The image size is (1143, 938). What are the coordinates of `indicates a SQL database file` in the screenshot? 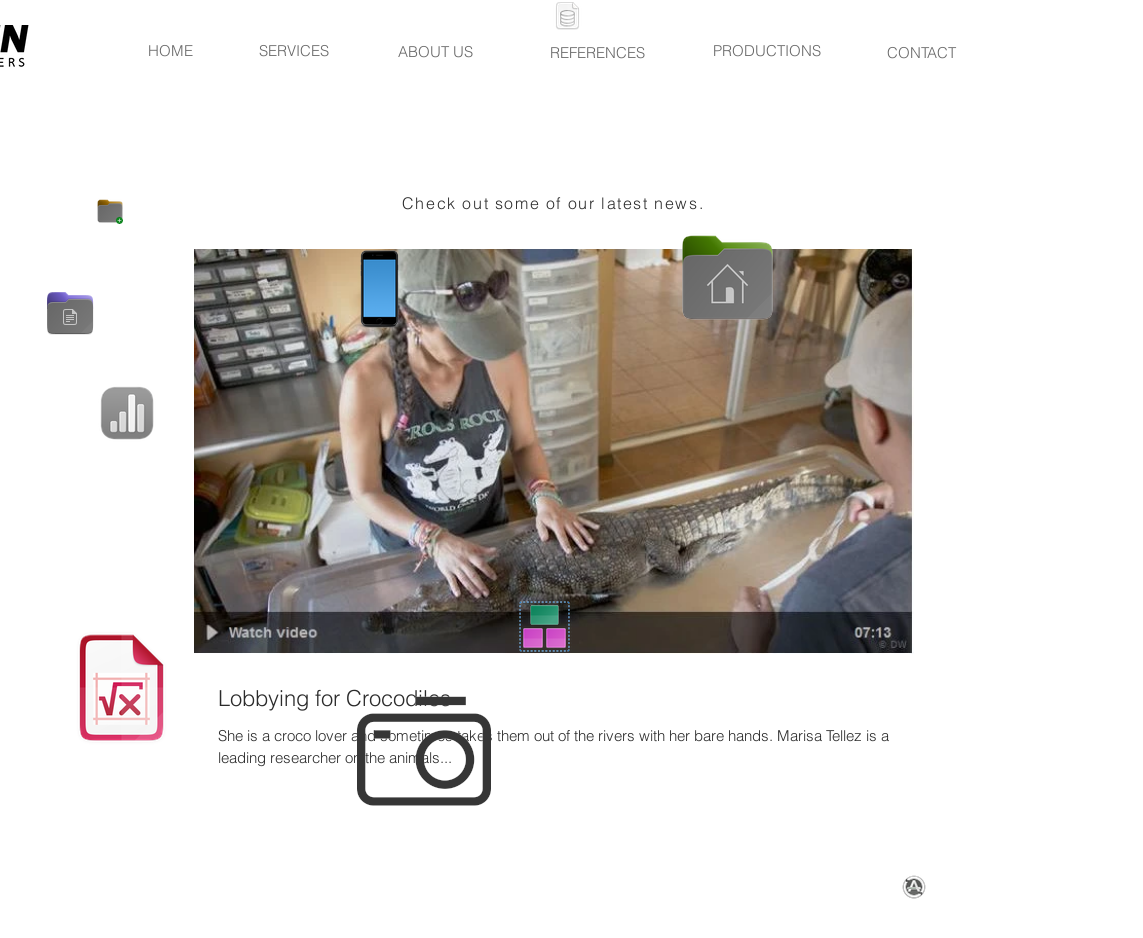 It's located at (567, 15).